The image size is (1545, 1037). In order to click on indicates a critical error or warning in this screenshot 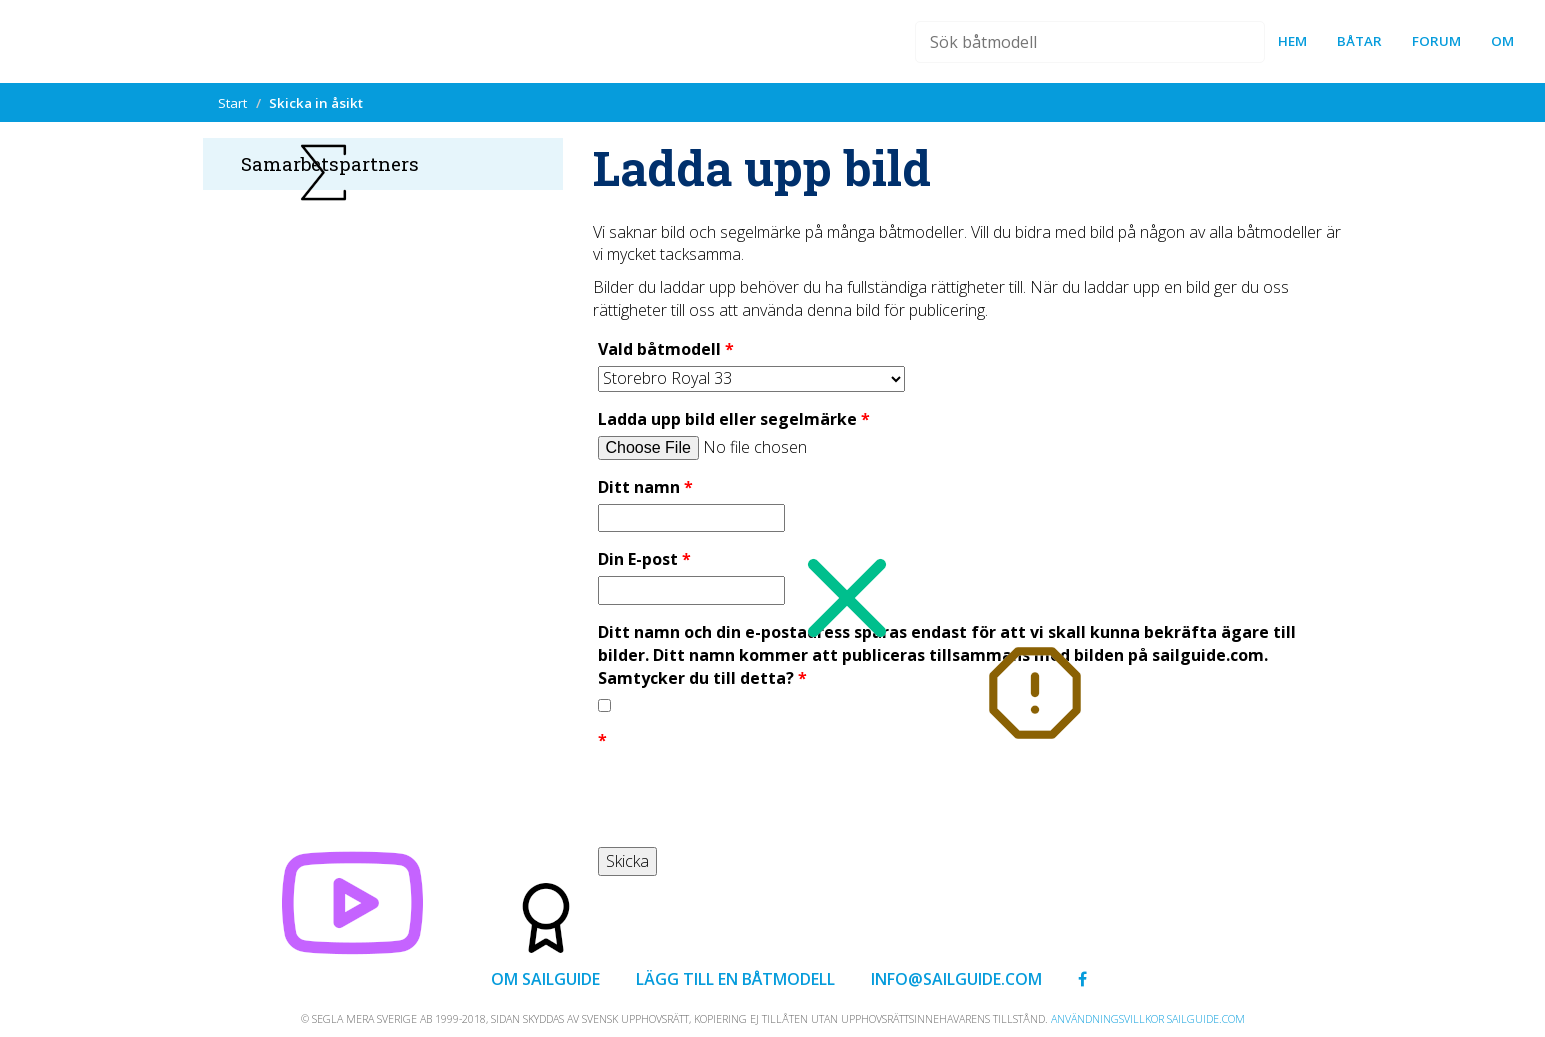, I will do `click(1035, 693)`.